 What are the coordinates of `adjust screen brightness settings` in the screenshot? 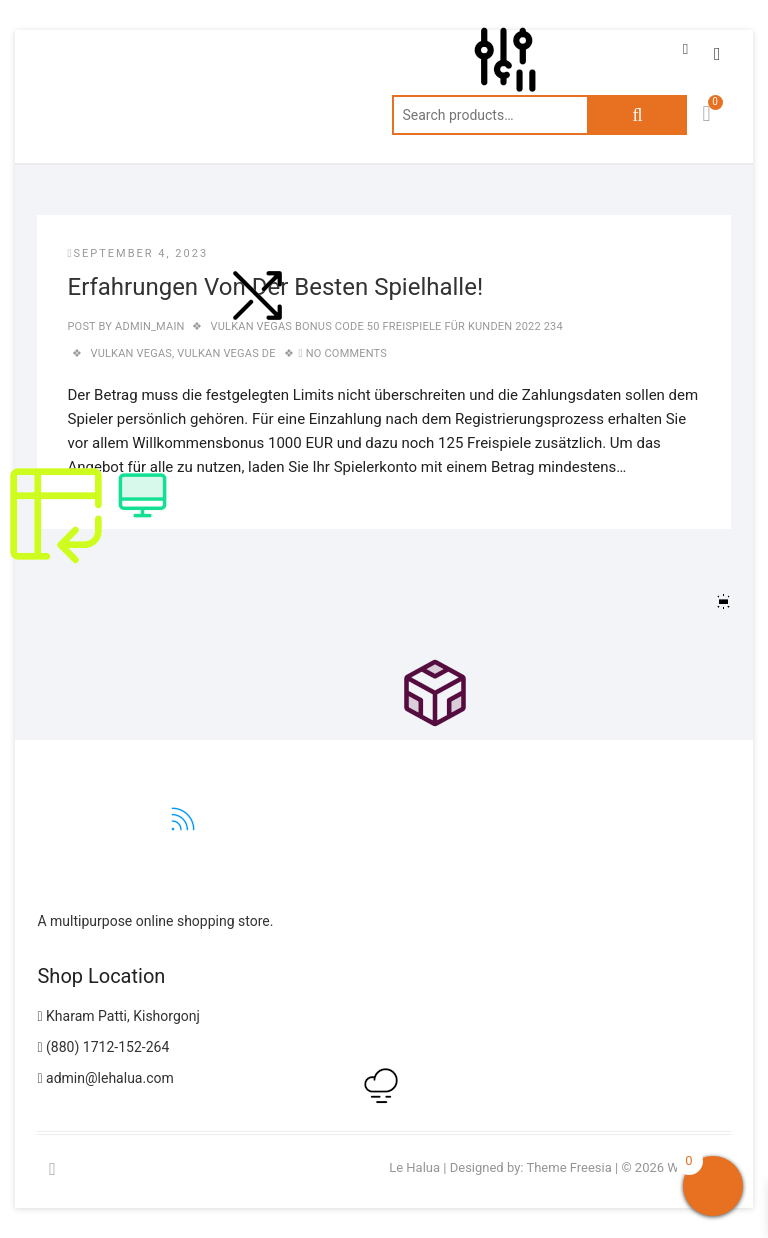 It's located at (723, 601).